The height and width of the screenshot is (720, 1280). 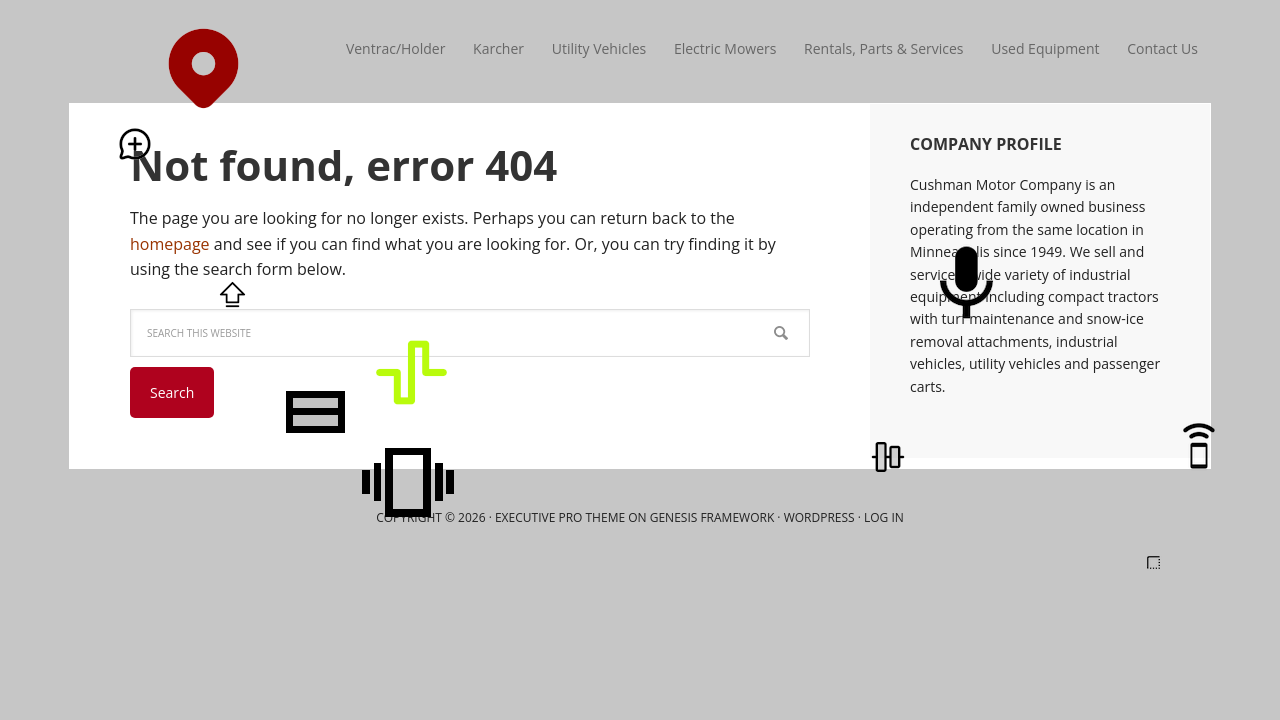 What do you see at coordinates (888, 457) in the screenshot?
I see `align objects to vertical center` at bounding box center [888, 457].